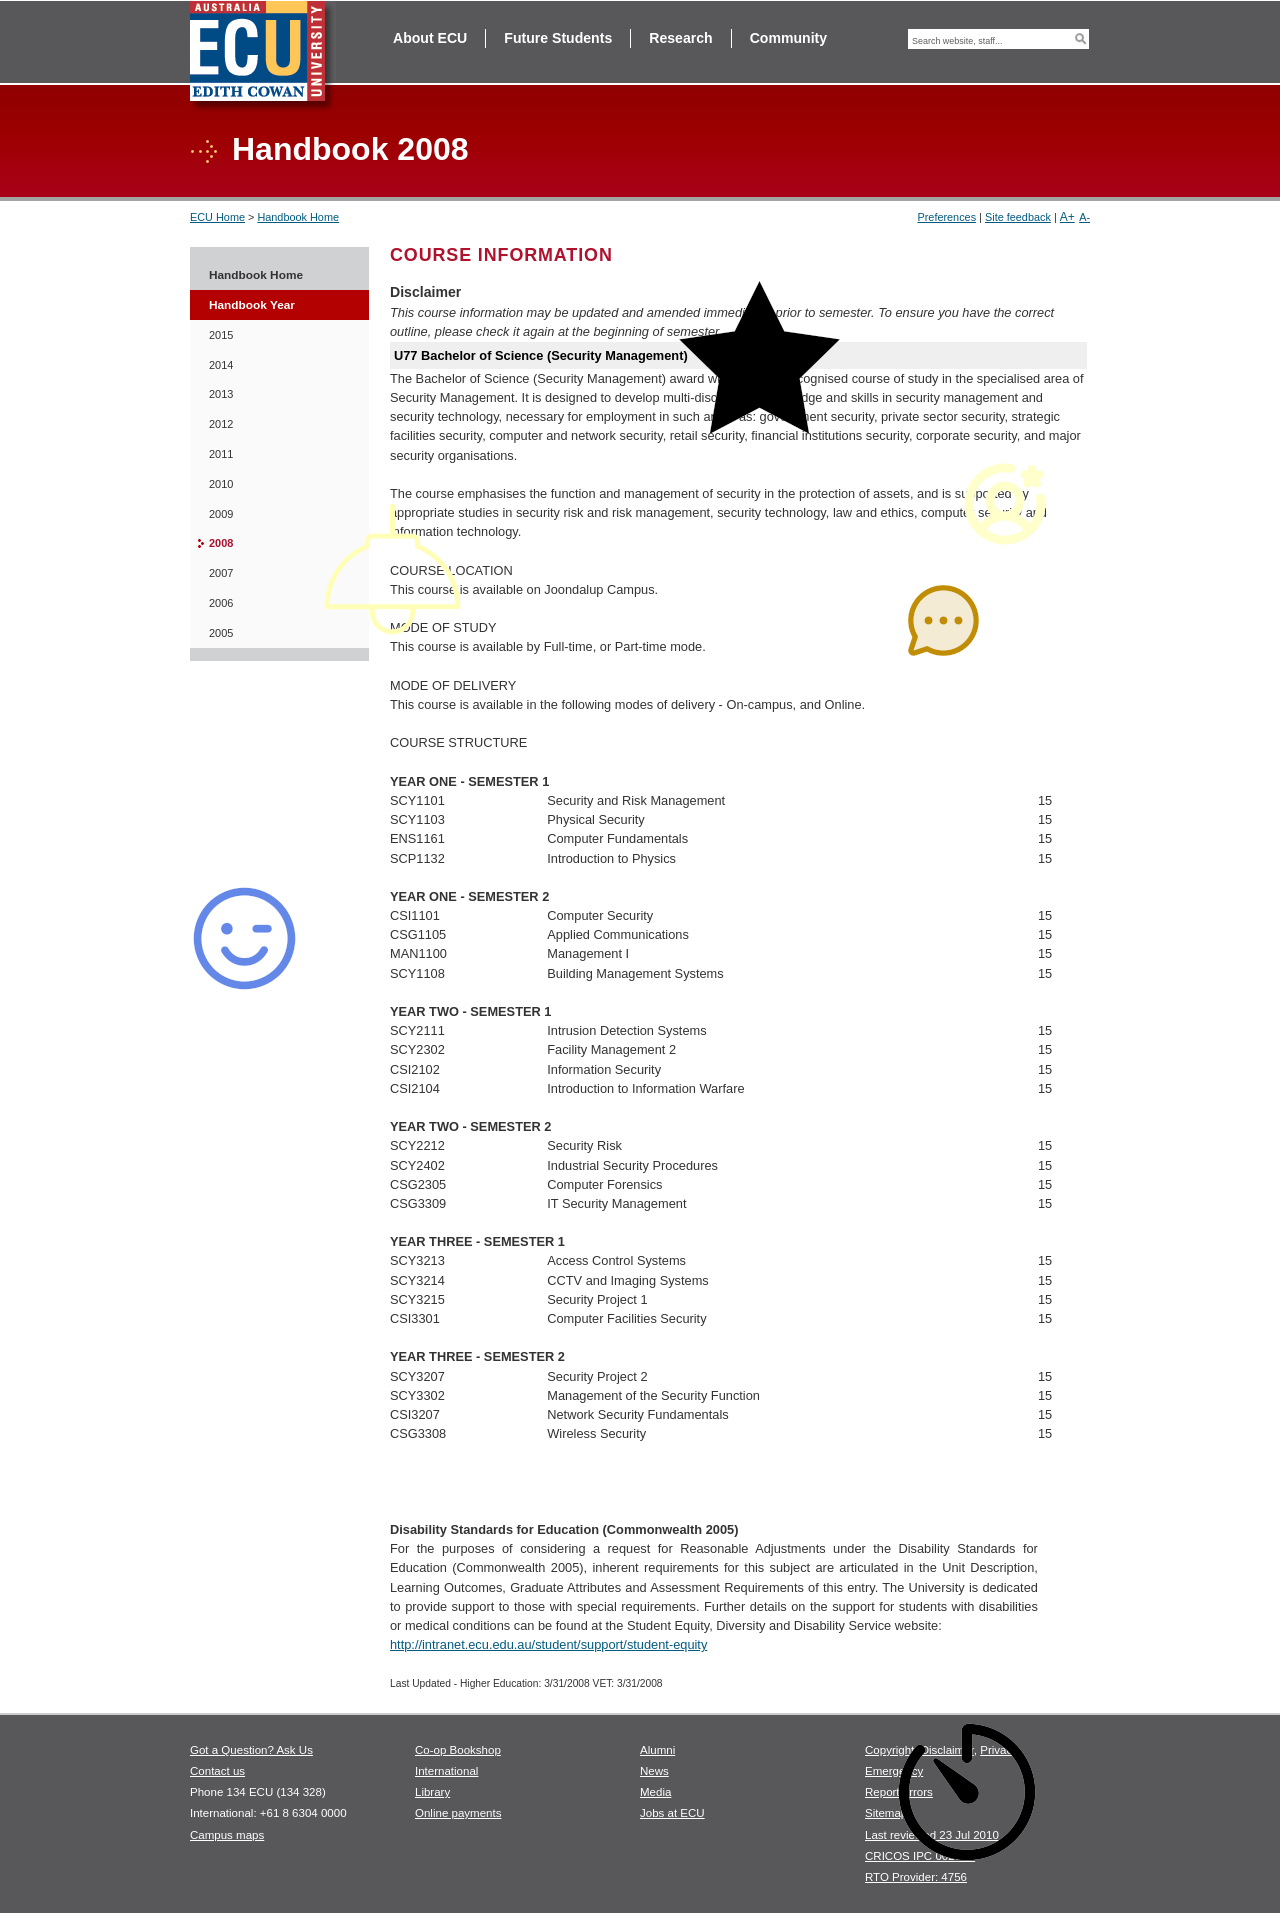 The height and width of the screenshot is (1913, 1280). I want to click on toggle pendant light on/off, so click(392, 576).